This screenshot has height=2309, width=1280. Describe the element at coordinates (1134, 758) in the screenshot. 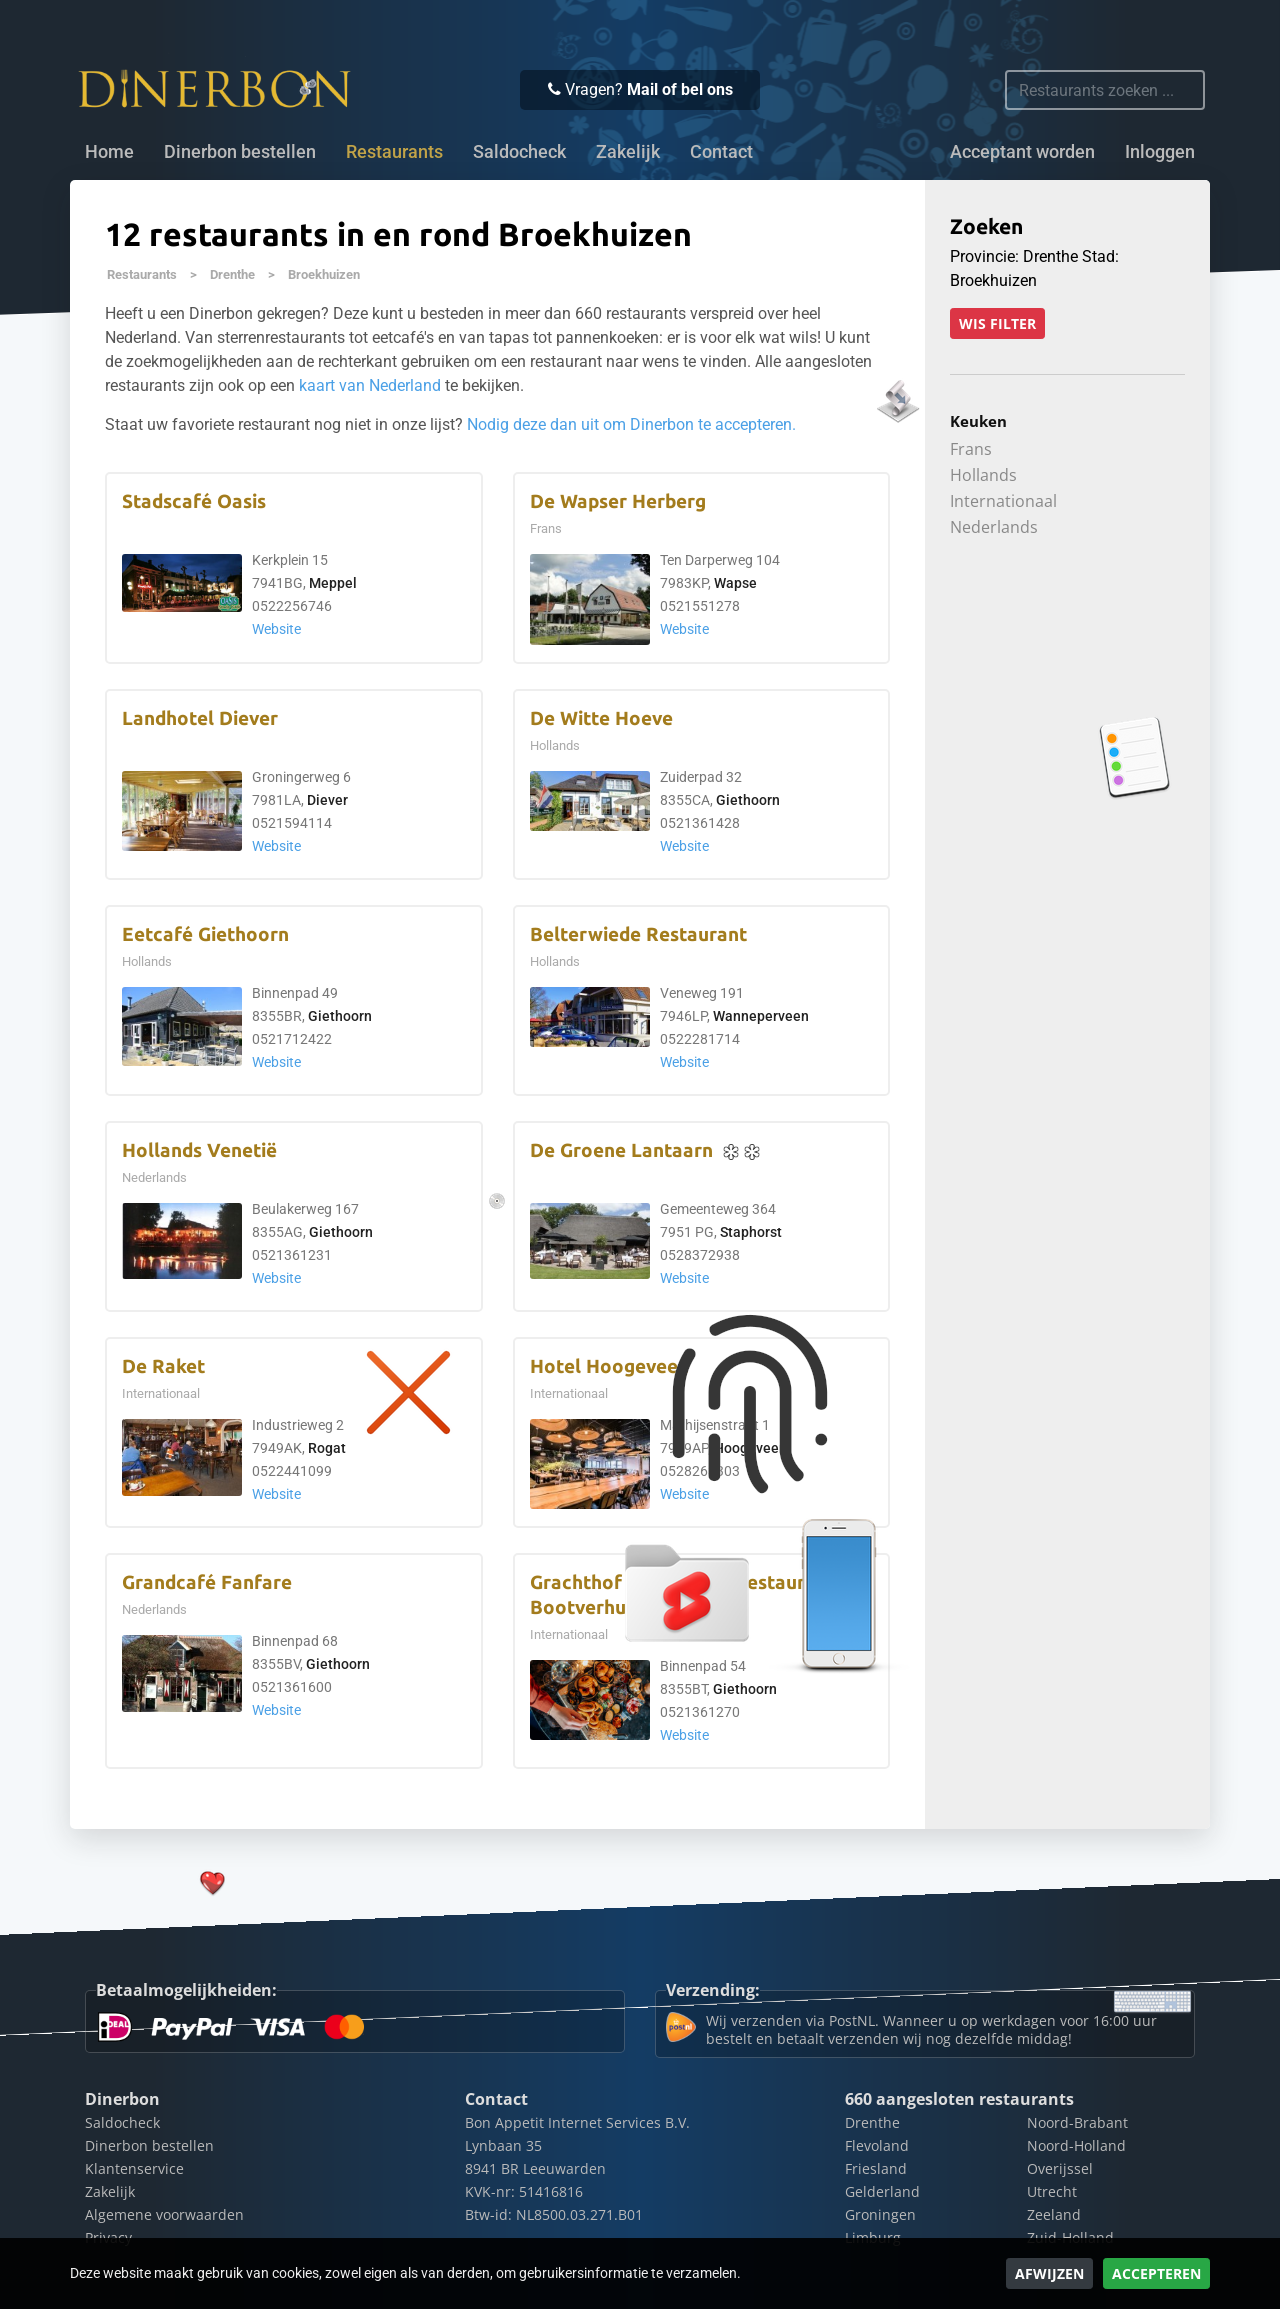

I see `open the reminders app` at that location.